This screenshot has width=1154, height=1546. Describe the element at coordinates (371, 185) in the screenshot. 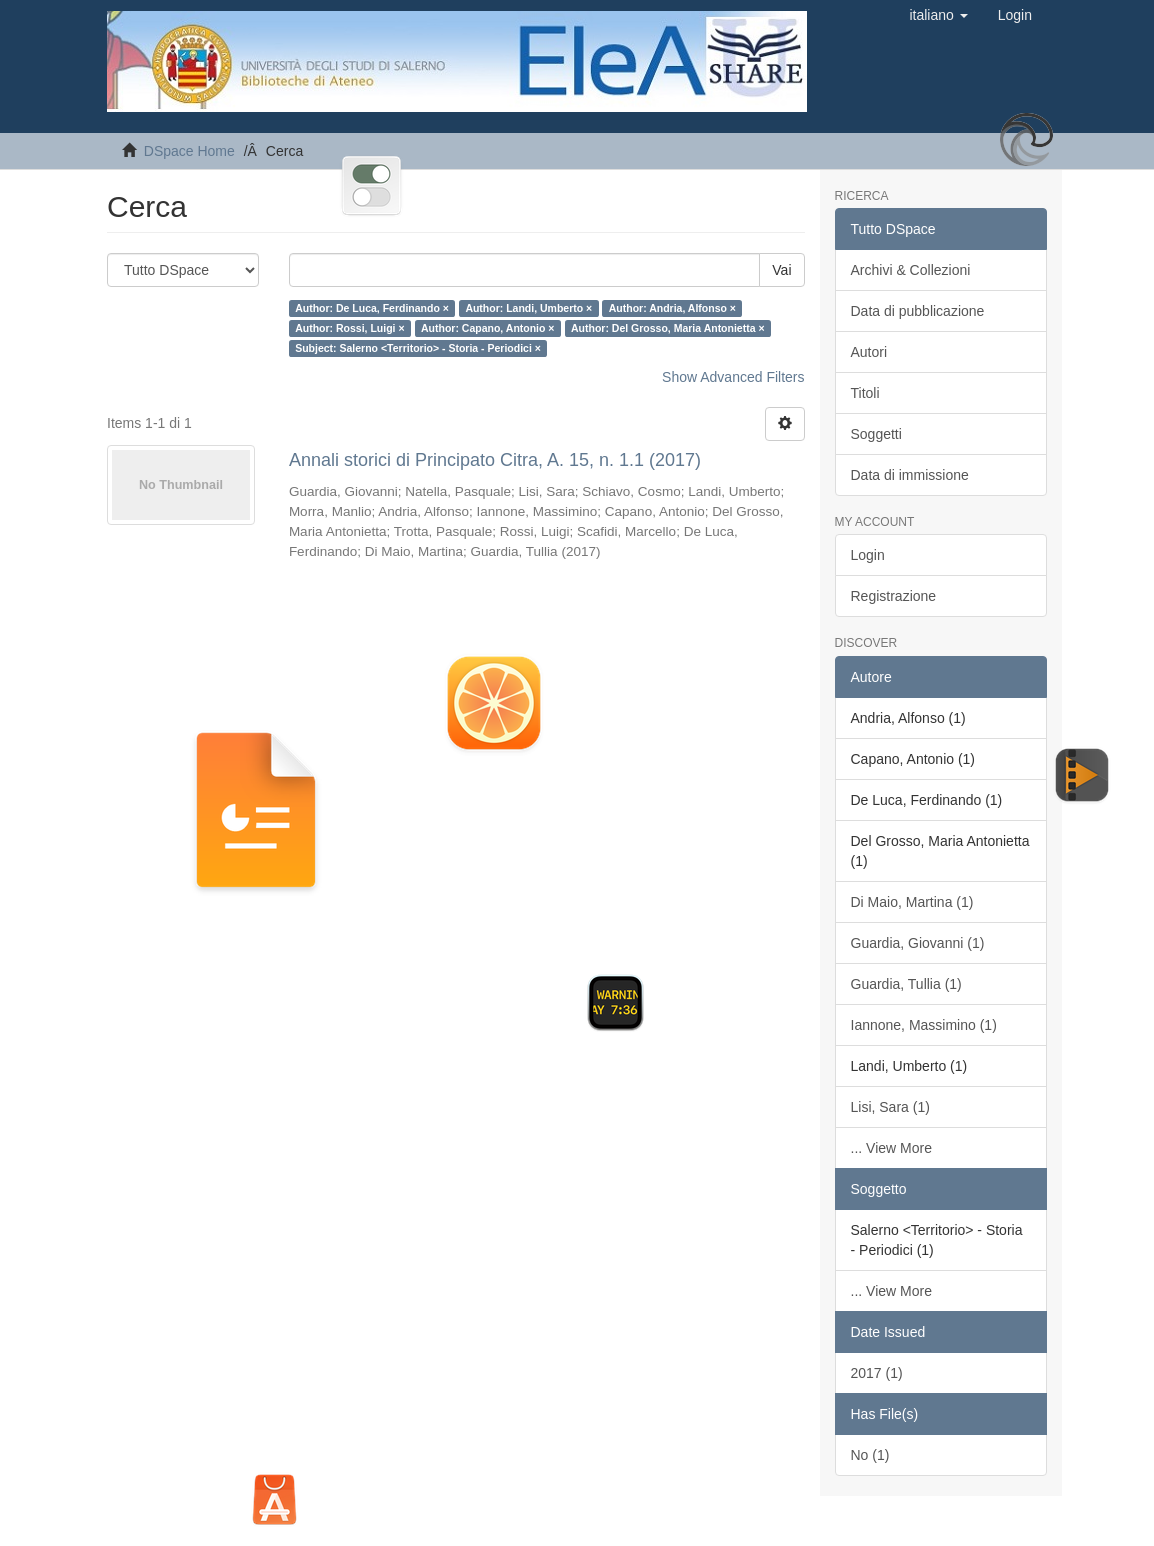

I see `open gnome tweaks application` at that location.